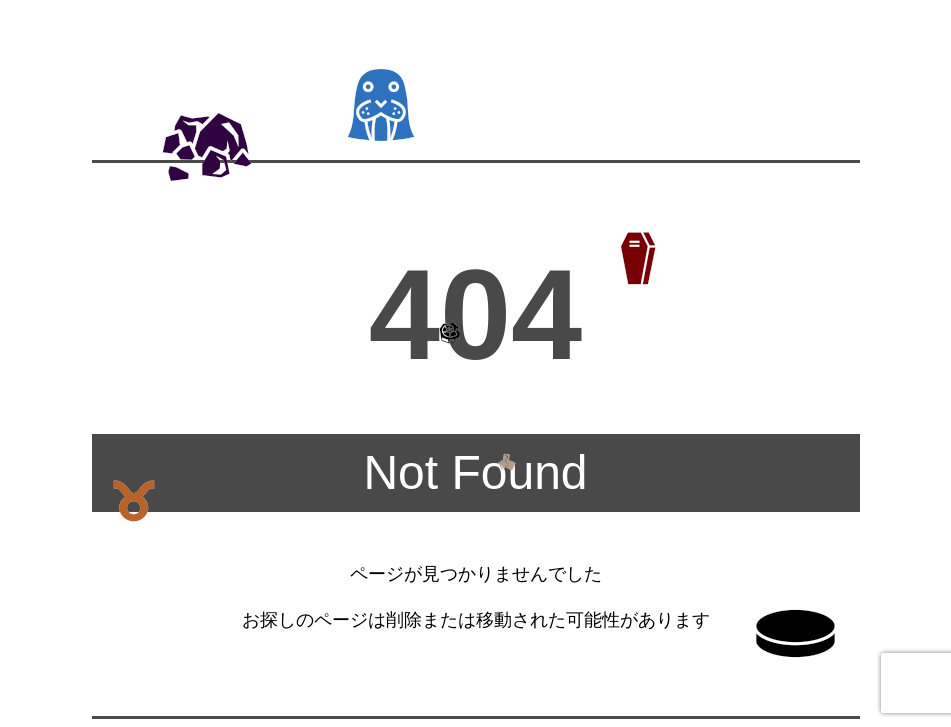  What do you see at coordinates (206, 141) in the screenshot?
I see `collect or gather resources` at bounding box center [206, 141].